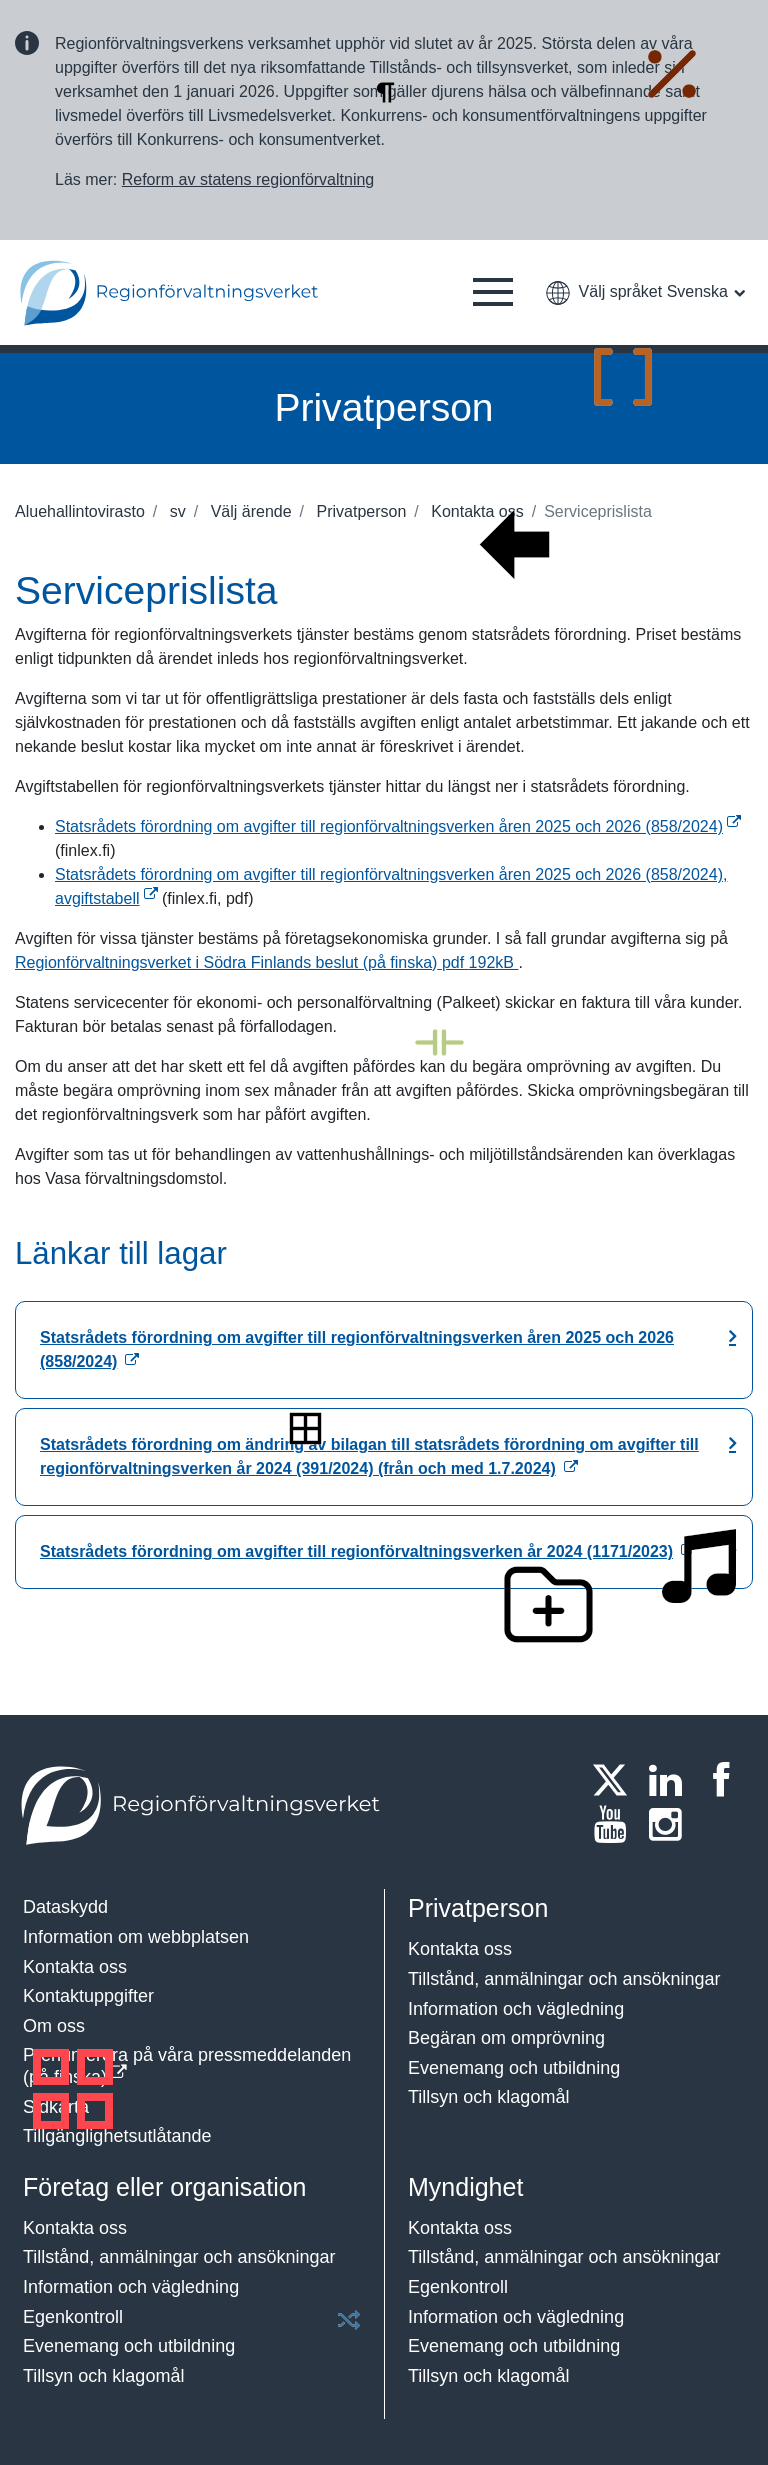 This screenshot has height=2465, width=768. What do you see at coordinates (548, 1604) in the screenshot?
I see `create a new folder` at bounding box center [548, 1604].